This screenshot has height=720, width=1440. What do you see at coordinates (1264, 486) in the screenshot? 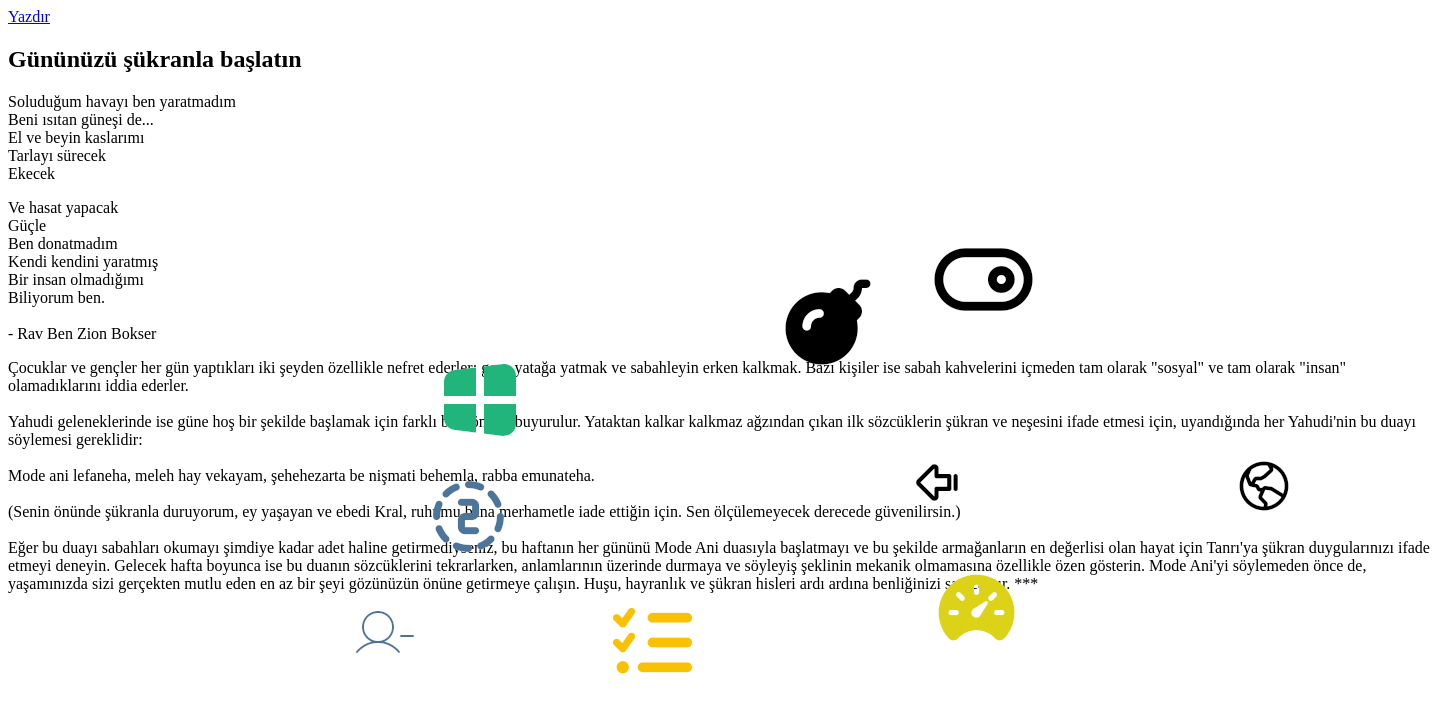
I see `switch to western hemisphere region` at bounding box center [1264, 486].